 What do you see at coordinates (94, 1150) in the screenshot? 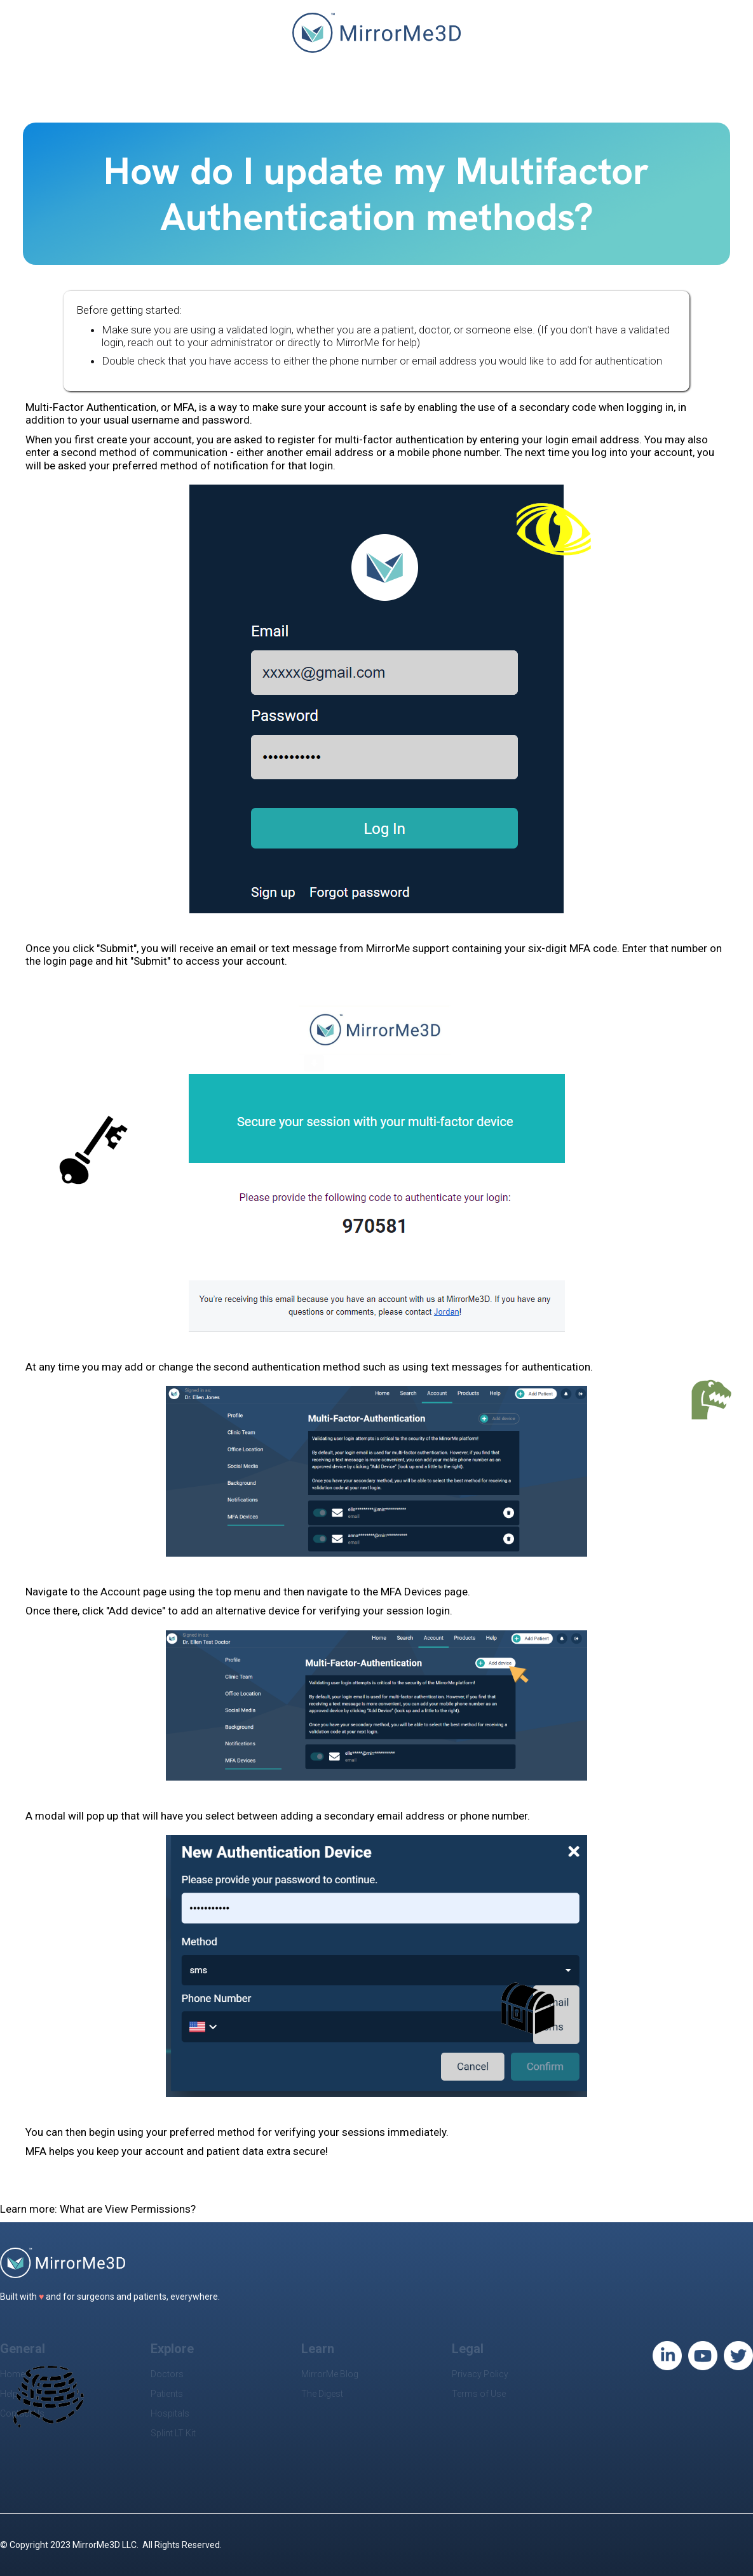
I see `access security or authentication settings` at bounding box center [94, 1150].